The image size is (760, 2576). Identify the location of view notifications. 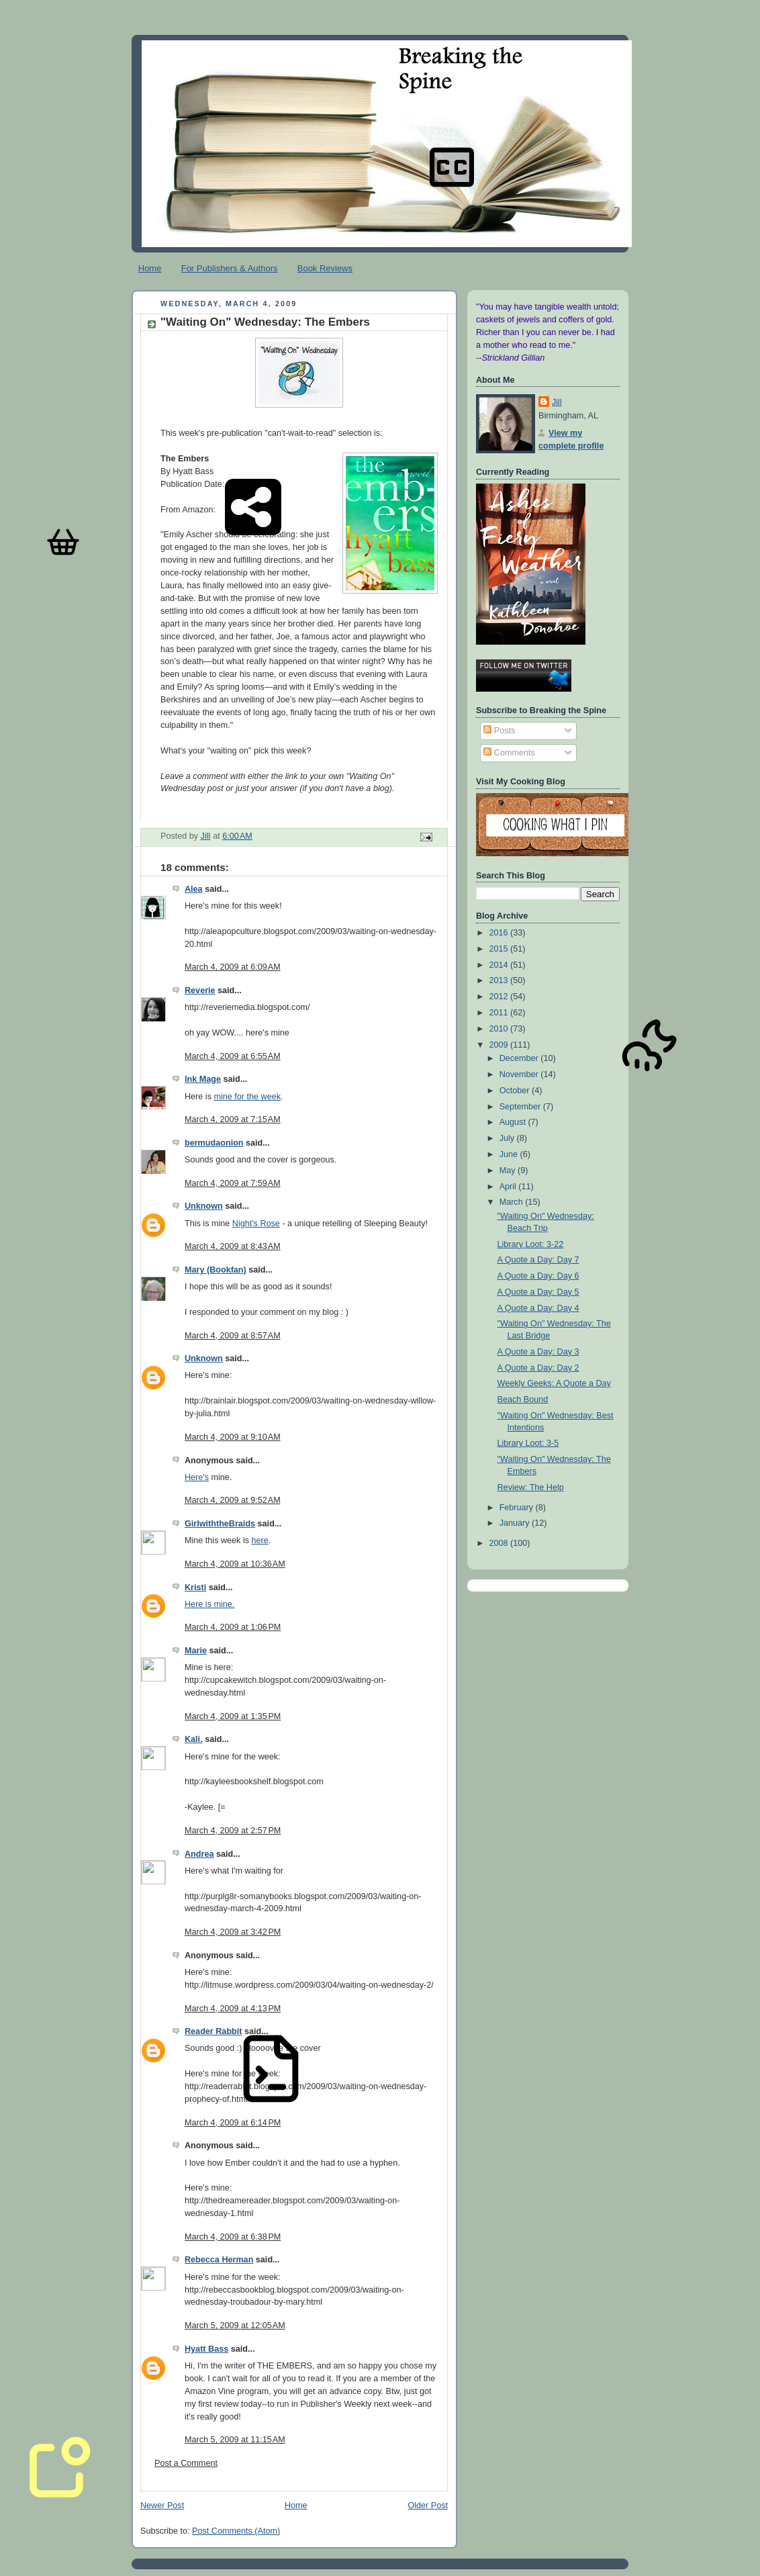
(58, 2469).